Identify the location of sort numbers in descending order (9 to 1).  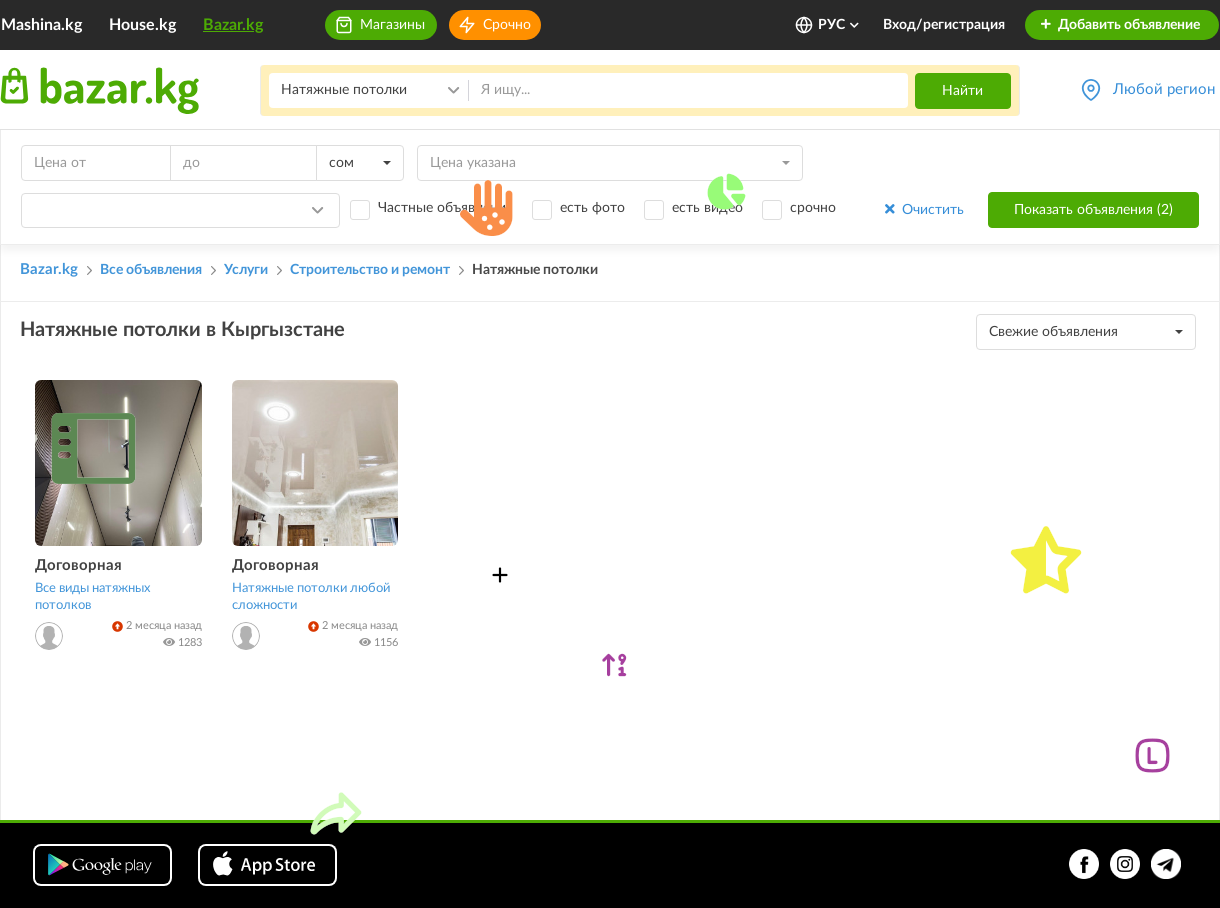
(615, 665).